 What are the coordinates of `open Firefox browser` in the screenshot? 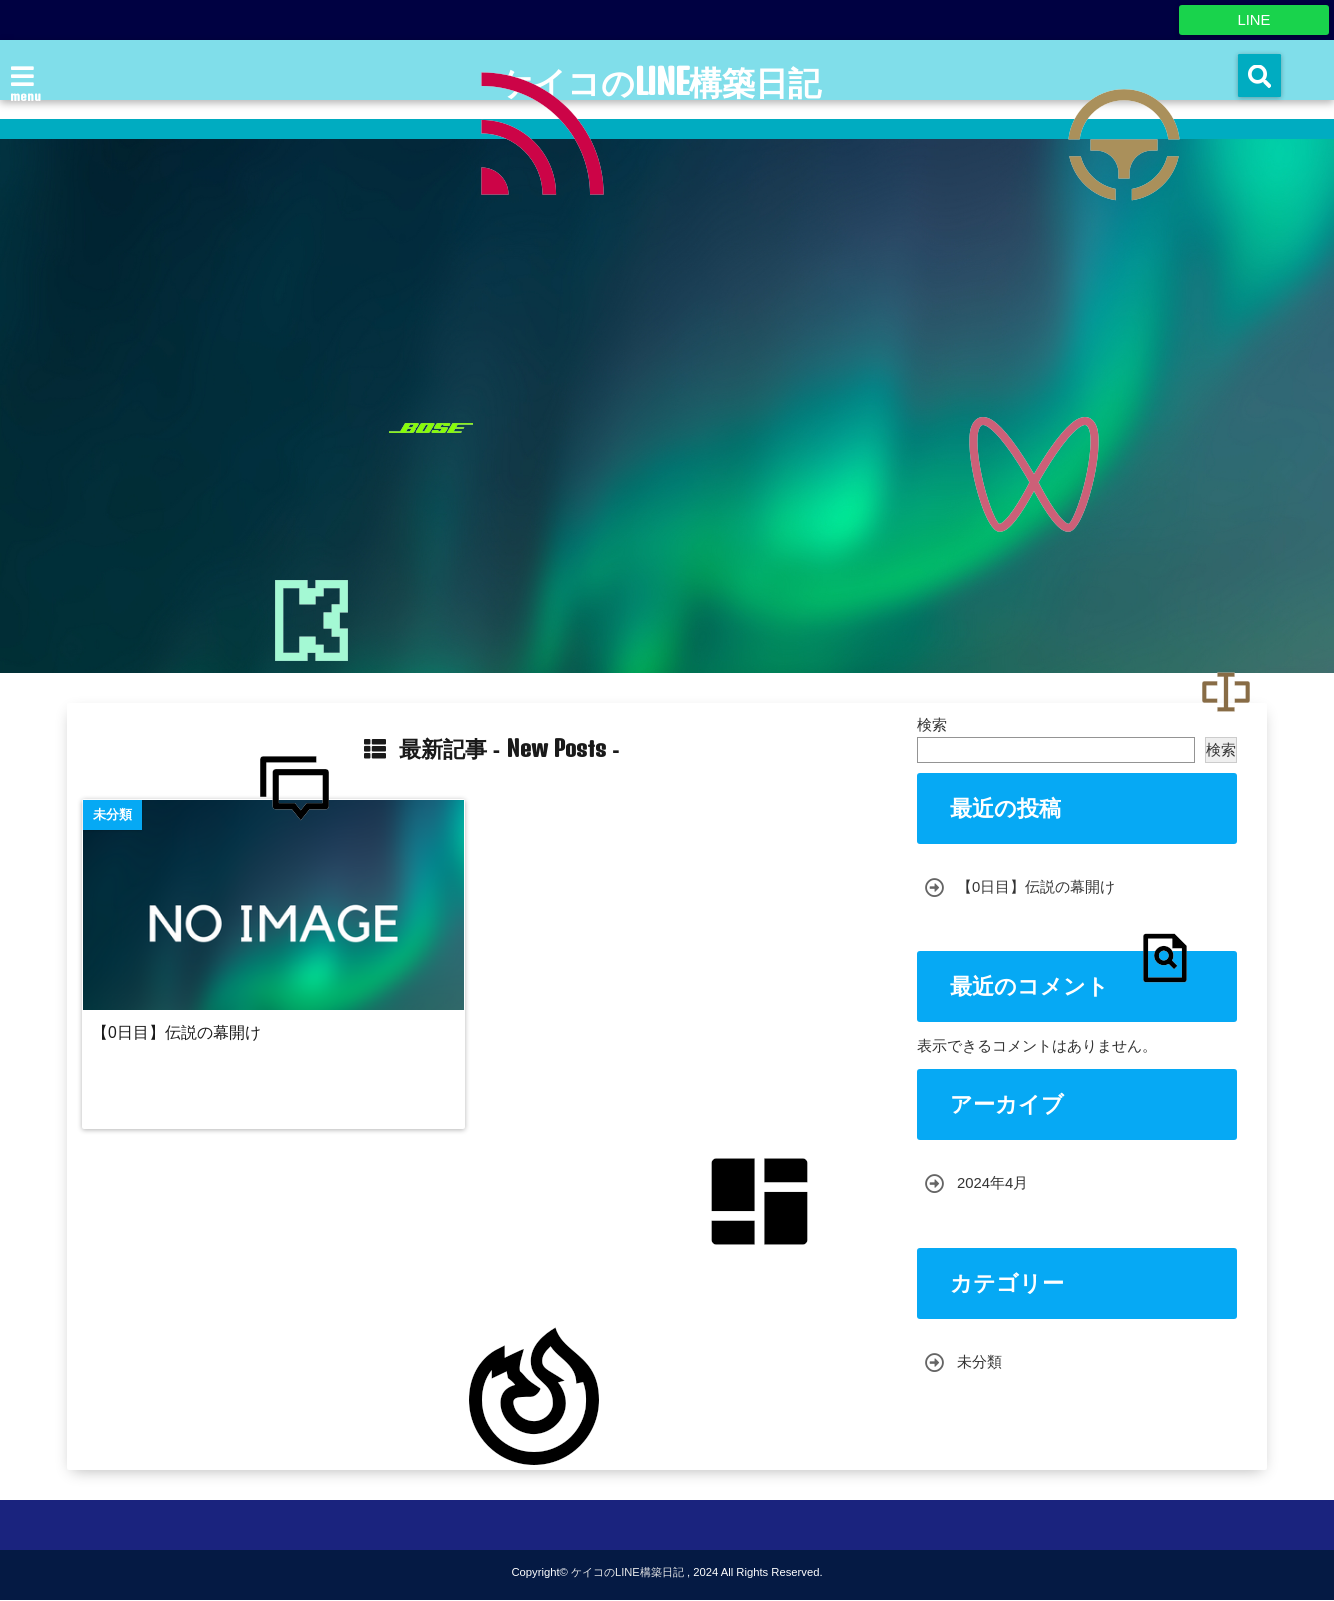 It's located at (534, 1400).